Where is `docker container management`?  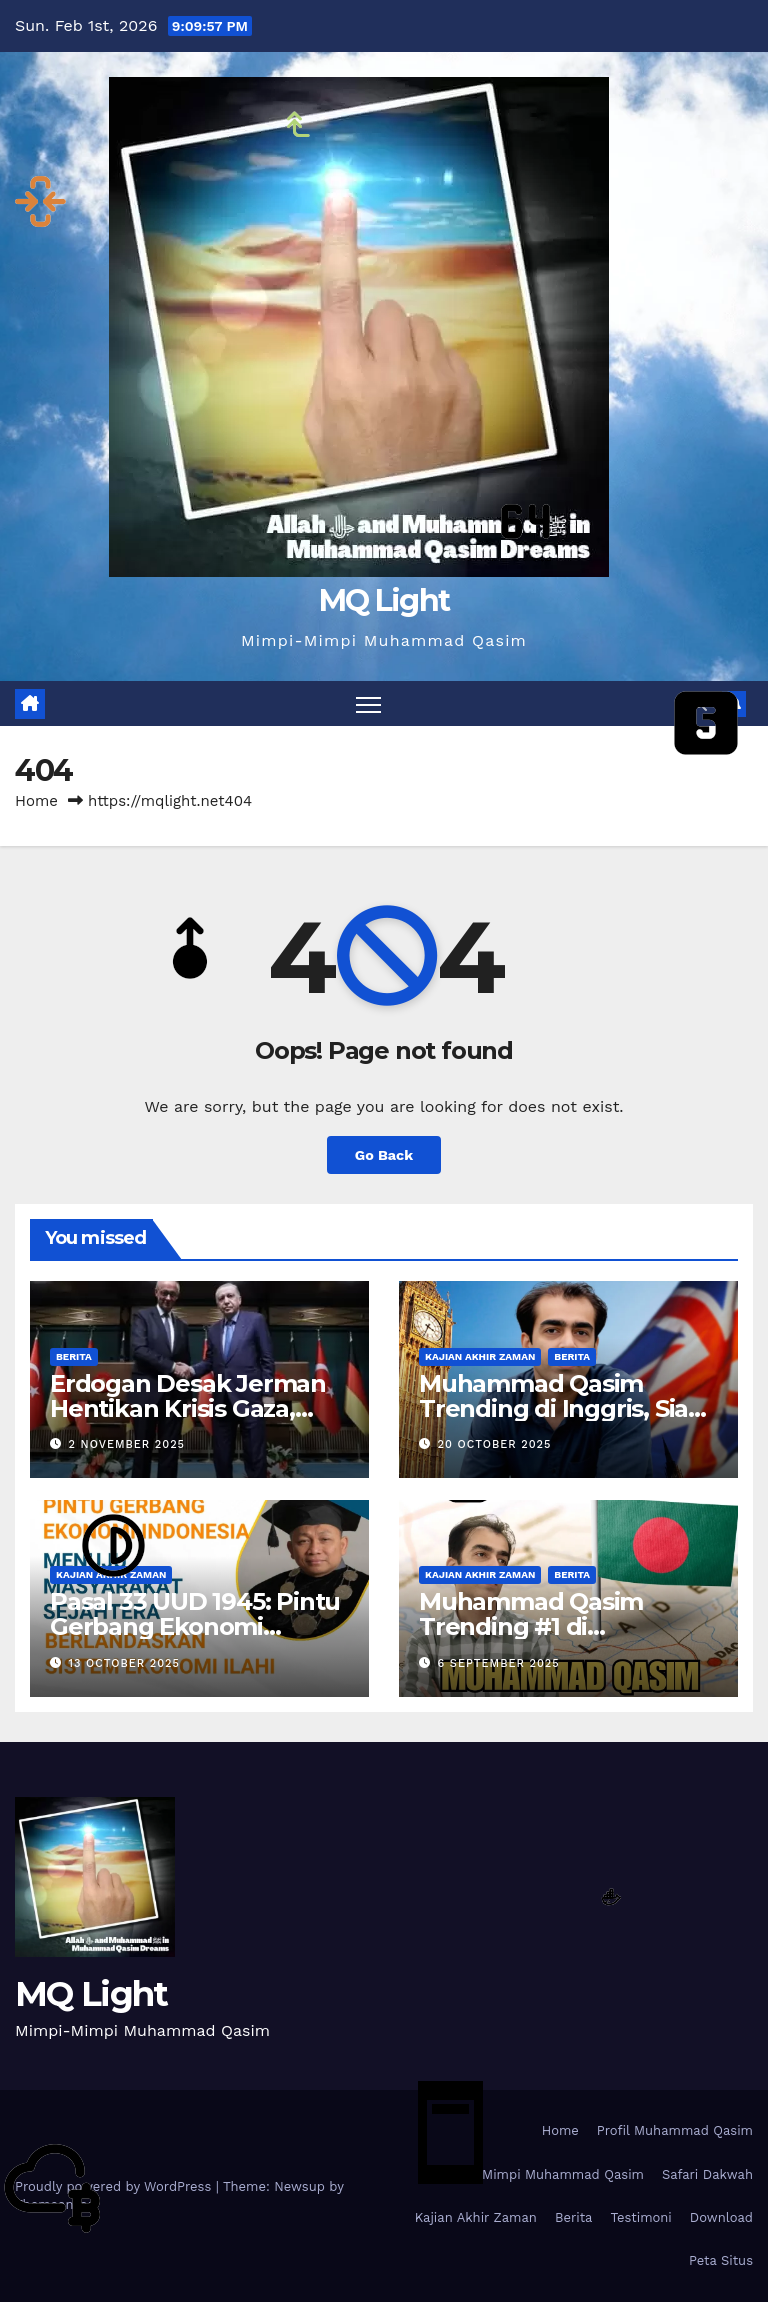 docker container management is located at coordinates (611, 1897).